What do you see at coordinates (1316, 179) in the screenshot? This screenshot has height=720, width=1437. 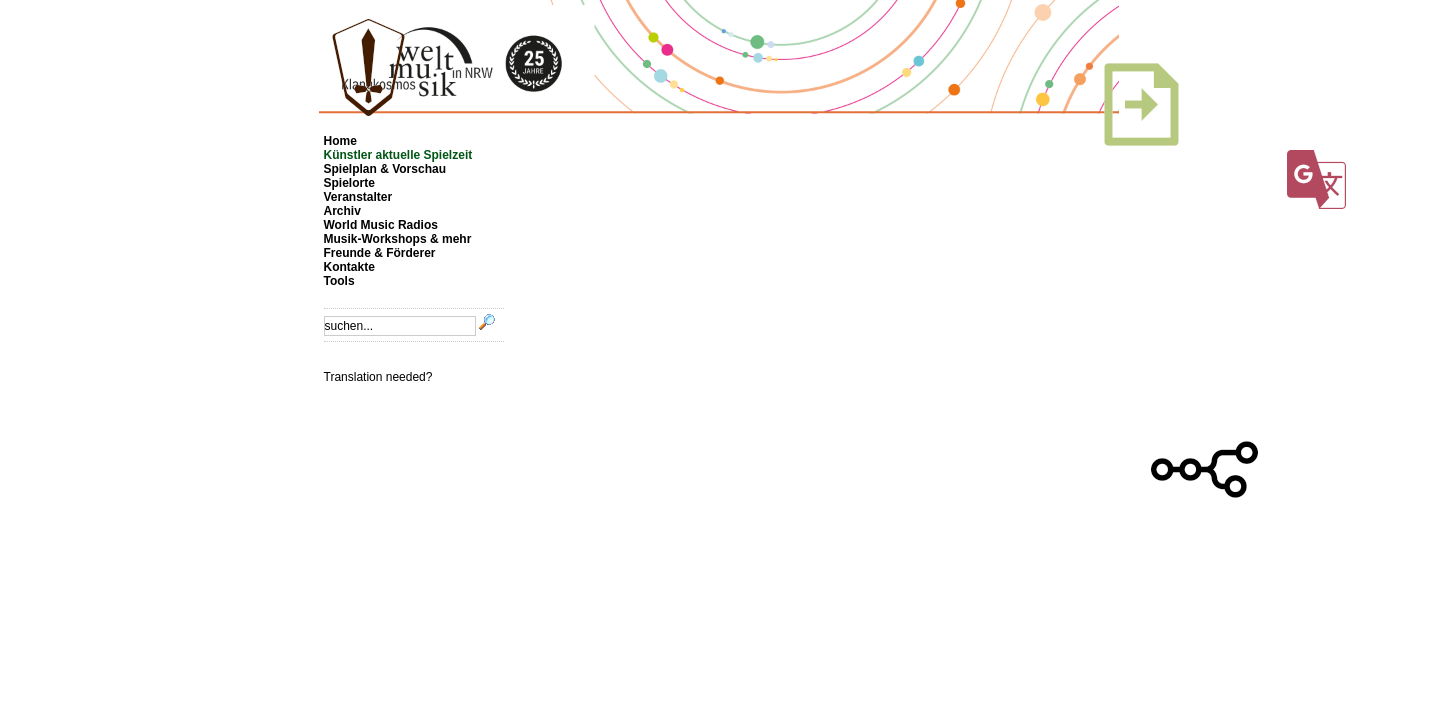 I see `open google translate` at bounding box center [1316, 179].